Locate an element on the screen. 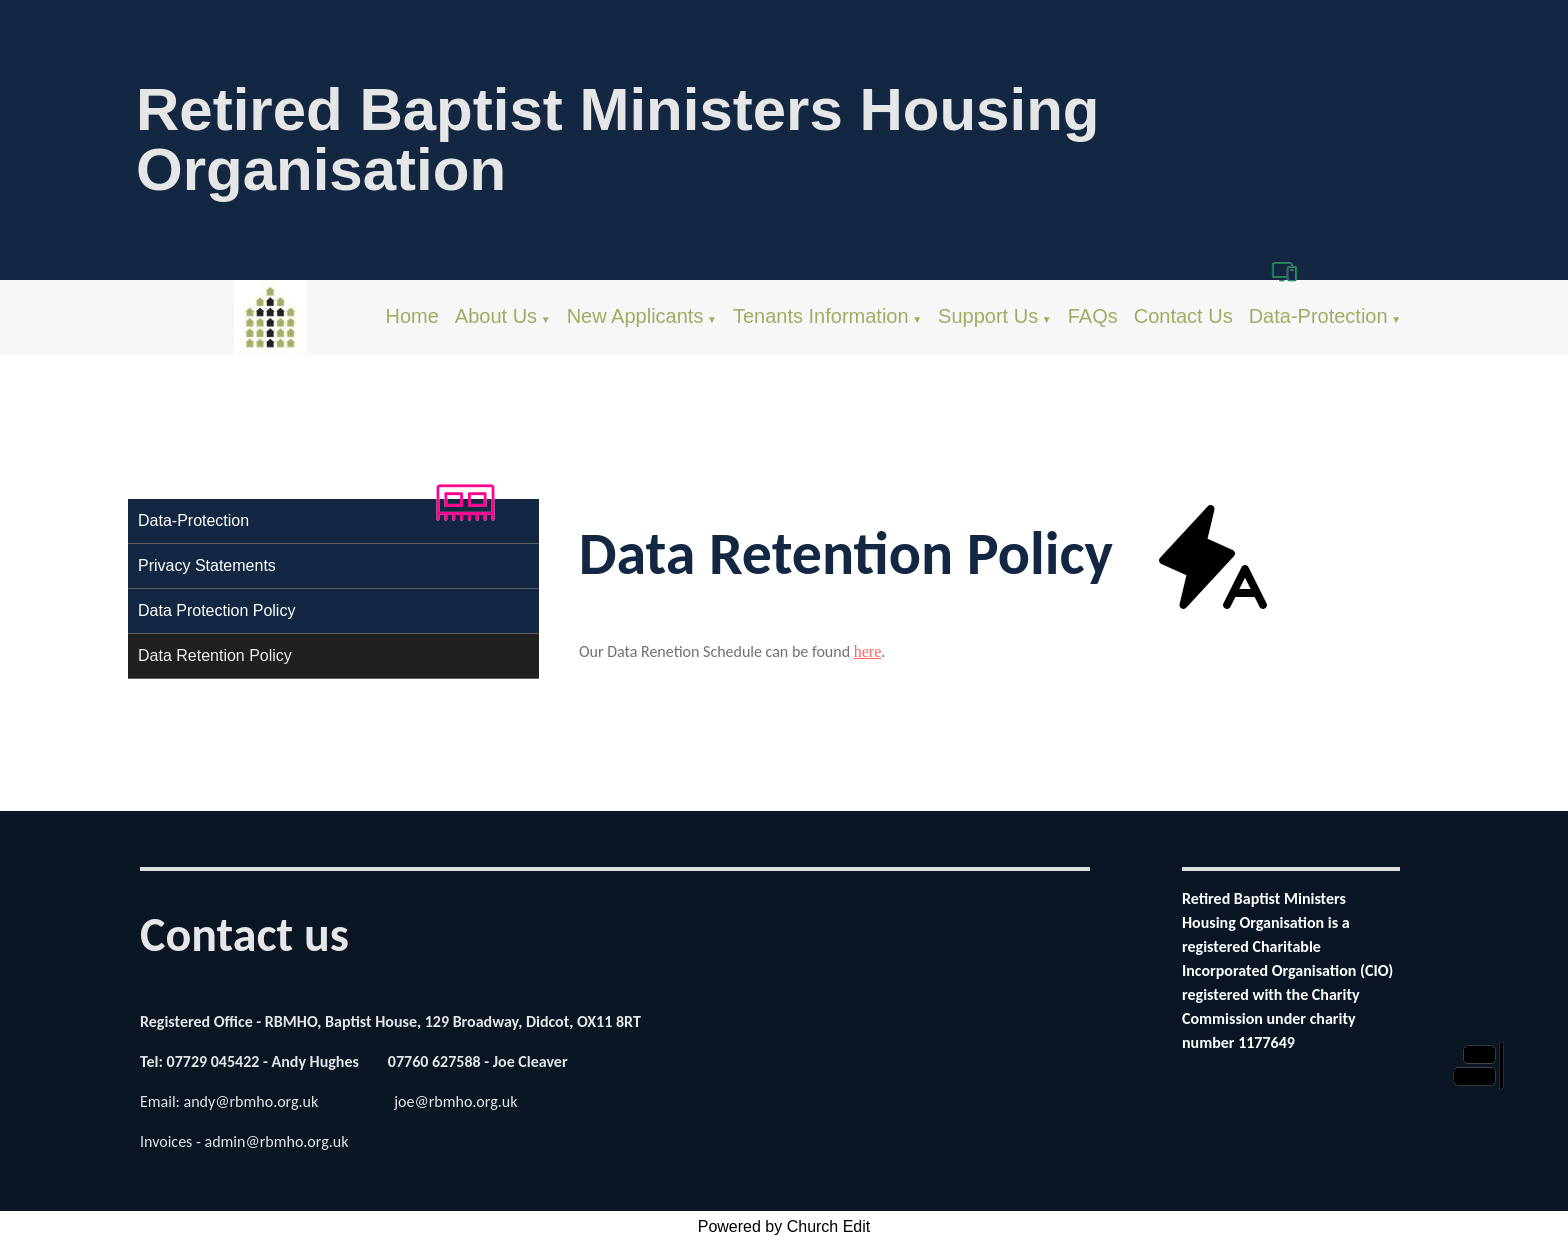  manage connected devices is located at coordinates (1284, 272).